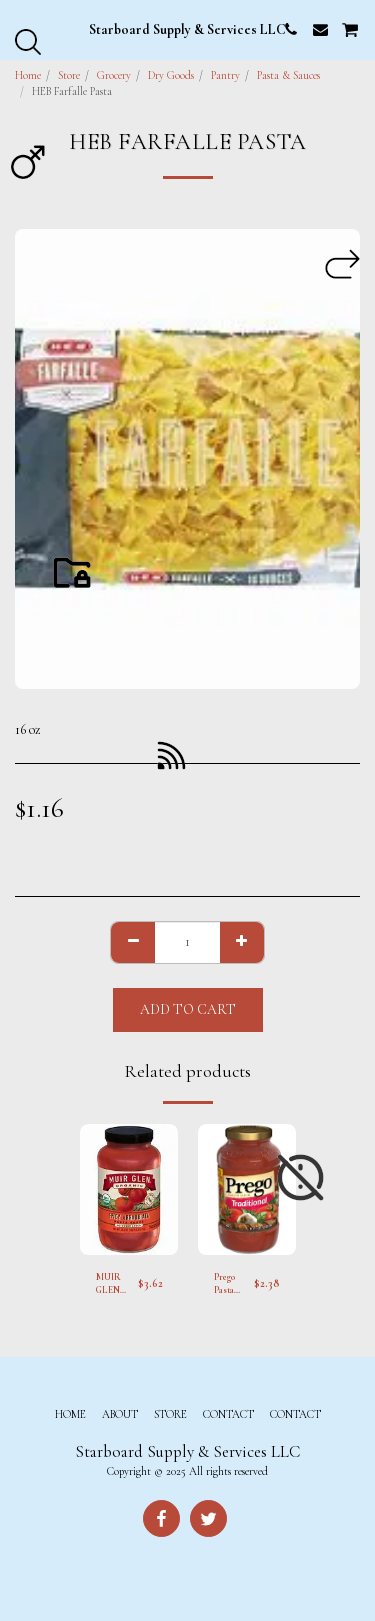 This screenshot has width=375, height=1621. Describe the element at coordinates (300, 1177) in the screenshot. I see `disable or mute alerts` at that location.